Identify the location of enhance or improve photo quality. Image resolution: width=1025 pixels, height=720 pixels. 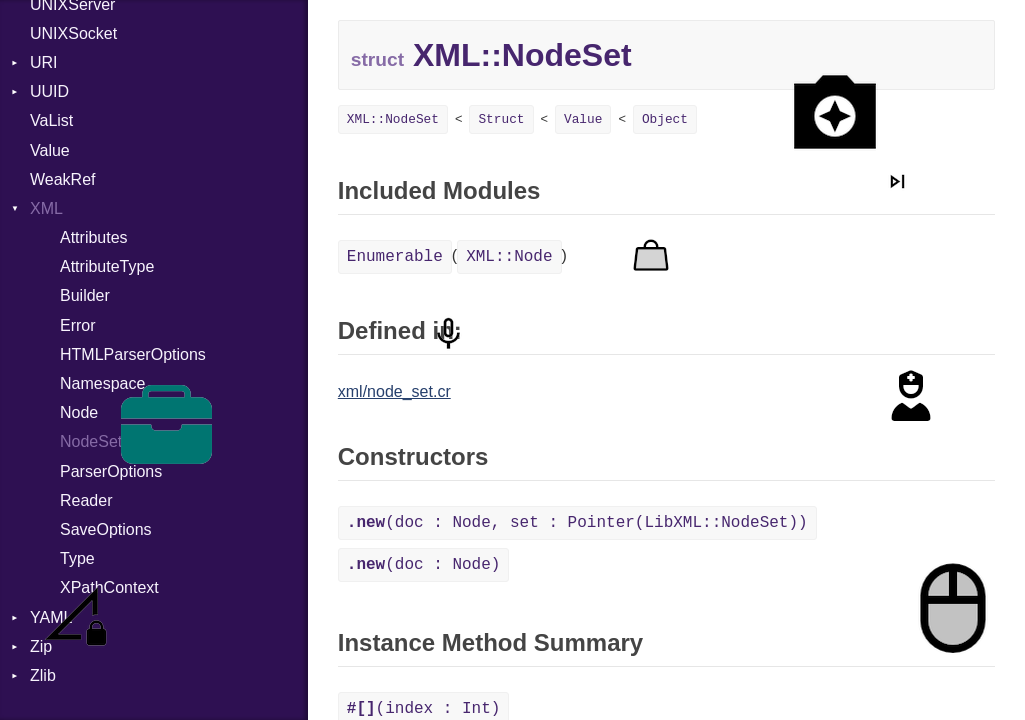
(835, 112).